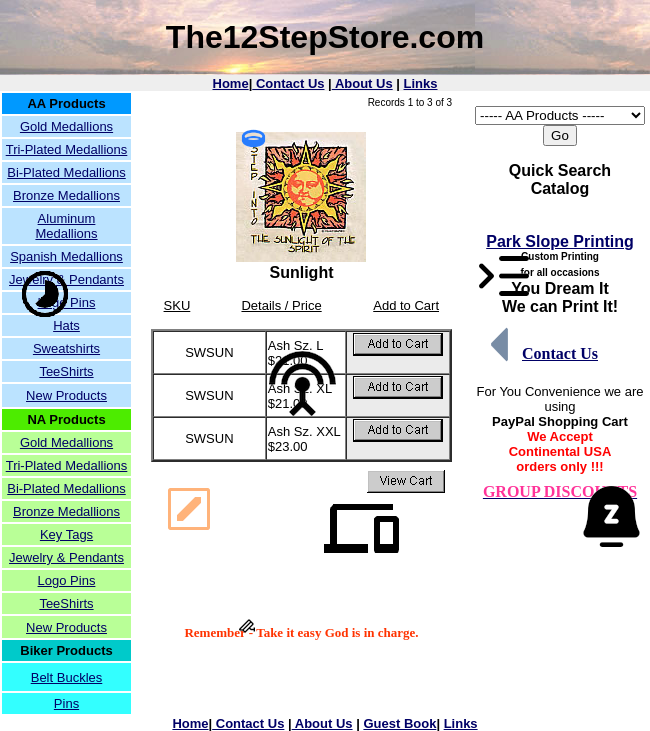  I want to click on access timelapse camera mode, so click(45, 294).